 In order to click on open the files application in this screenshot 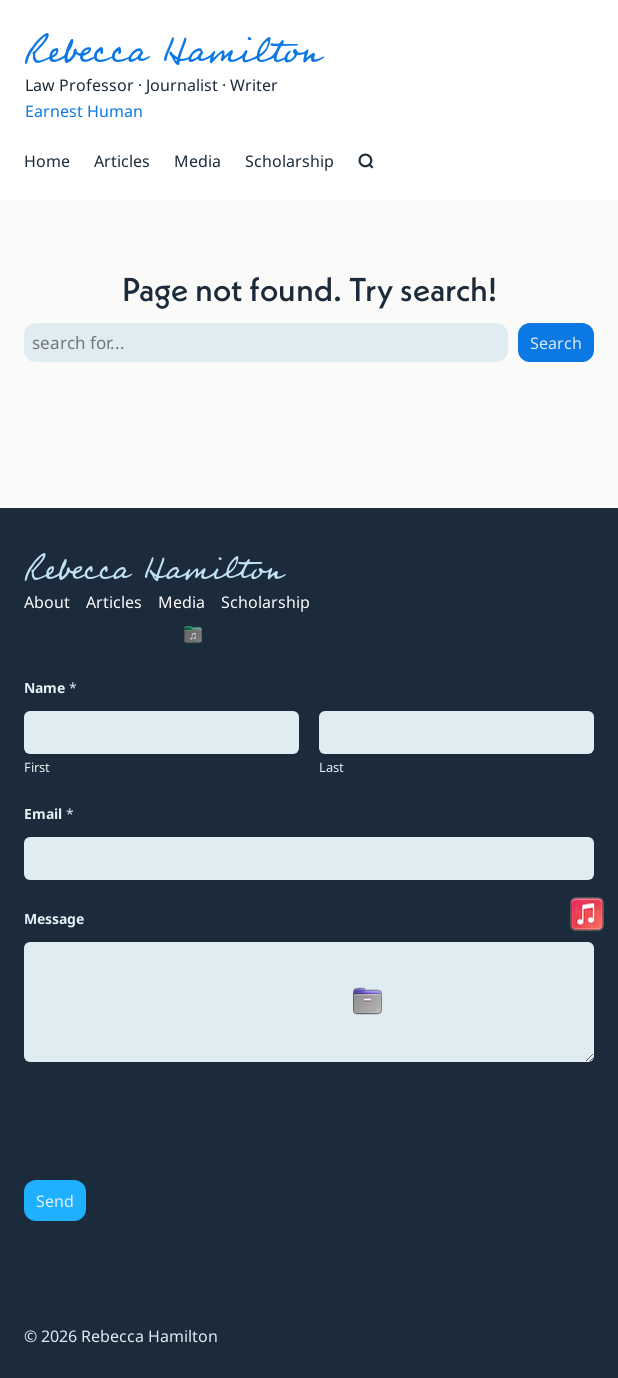, I will do `click(367, 1000)`.